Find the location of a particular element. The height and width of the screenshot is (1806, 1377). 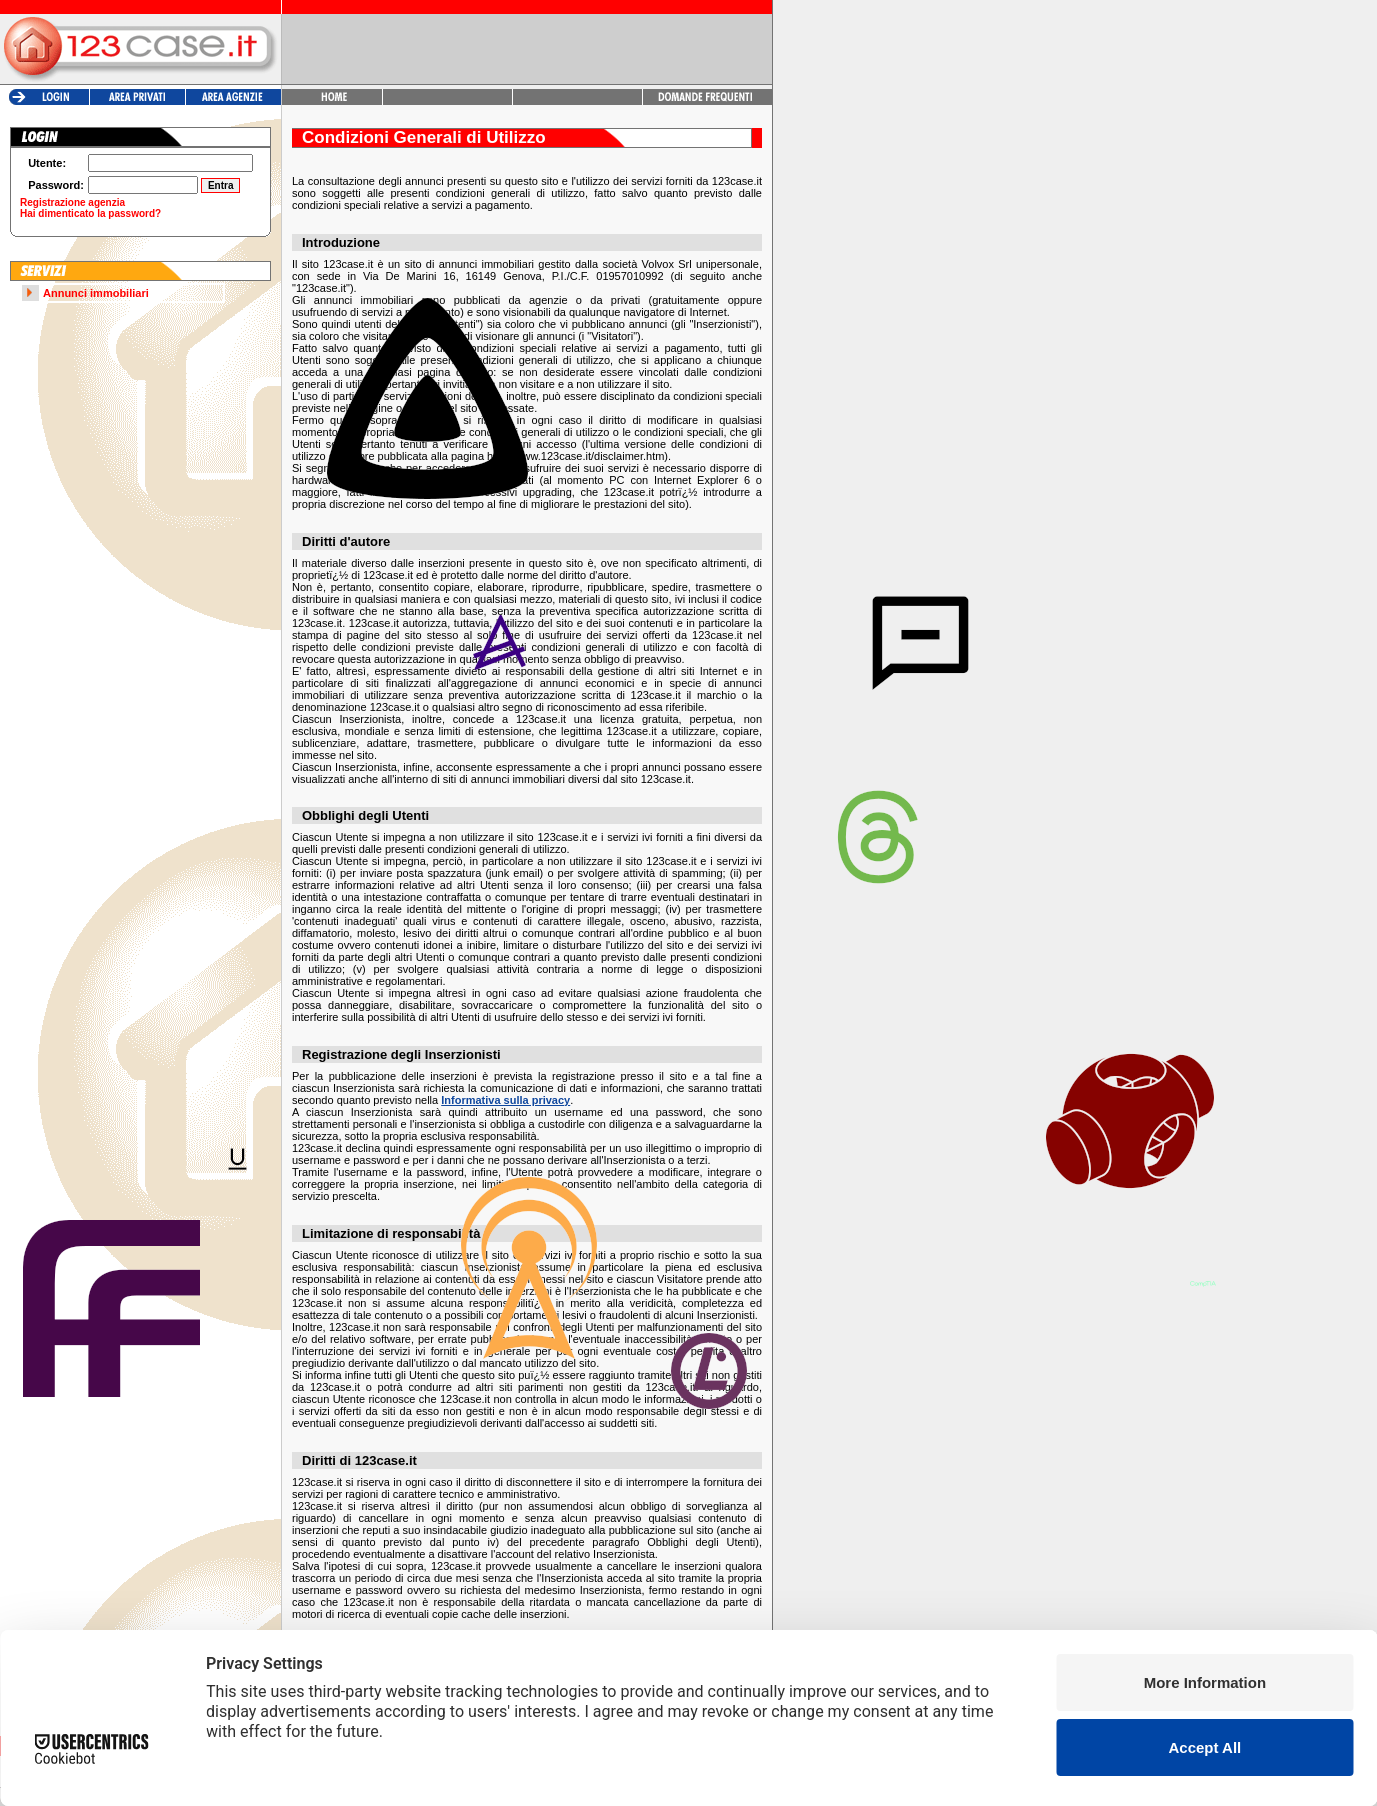

CompTIA official logo is located at coordinates (1203, 1284).